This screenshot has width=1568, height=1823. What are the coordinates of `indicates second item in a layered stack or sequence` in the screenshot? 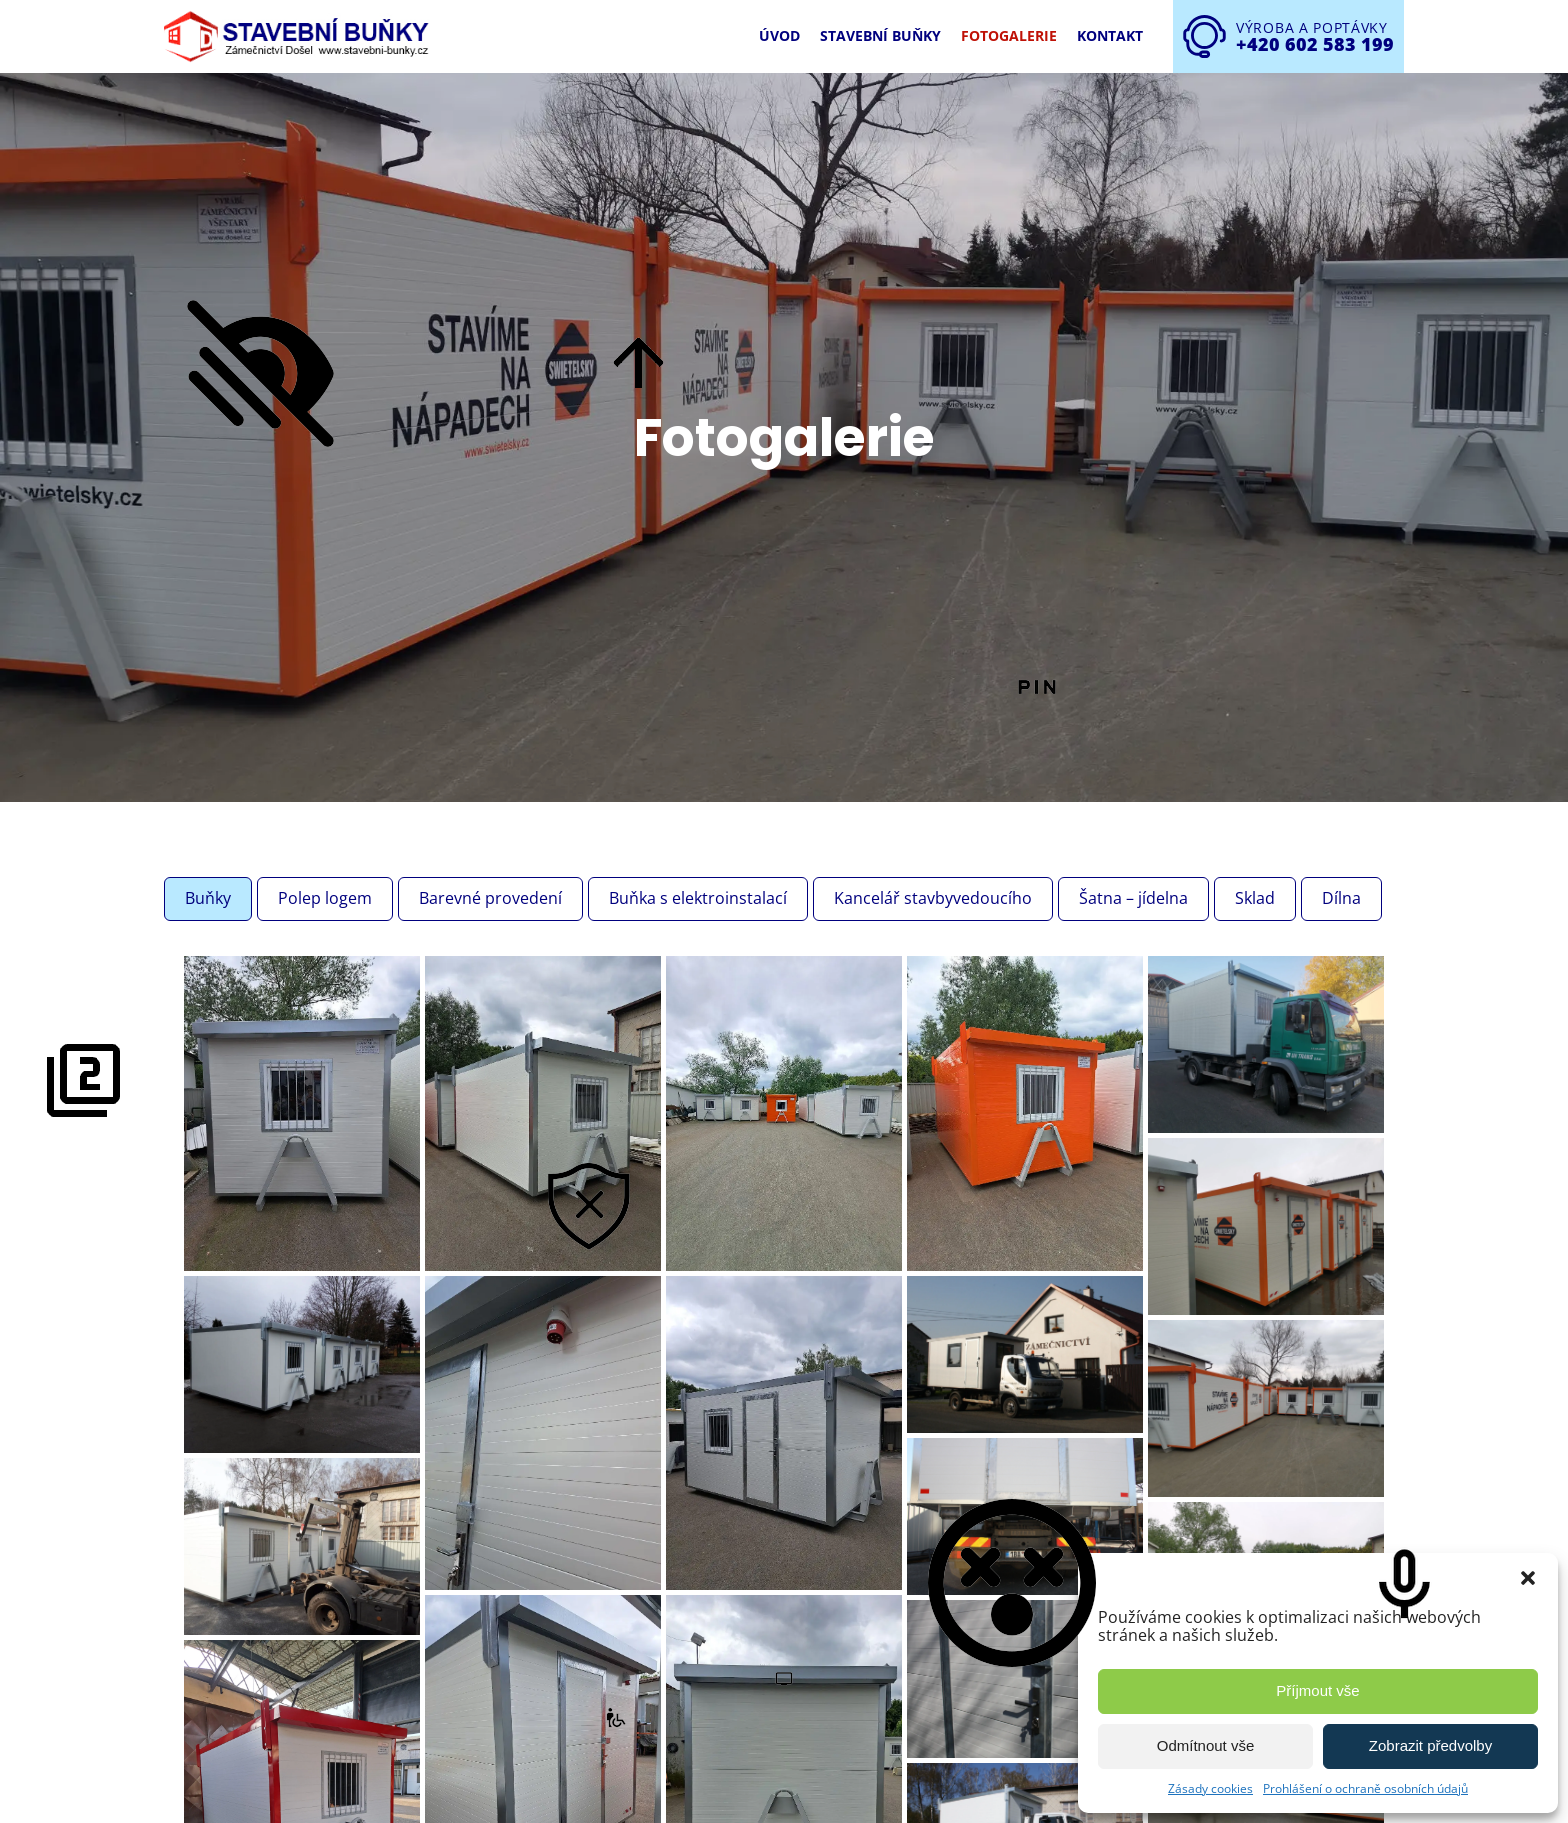 It's located at (83, 1080).